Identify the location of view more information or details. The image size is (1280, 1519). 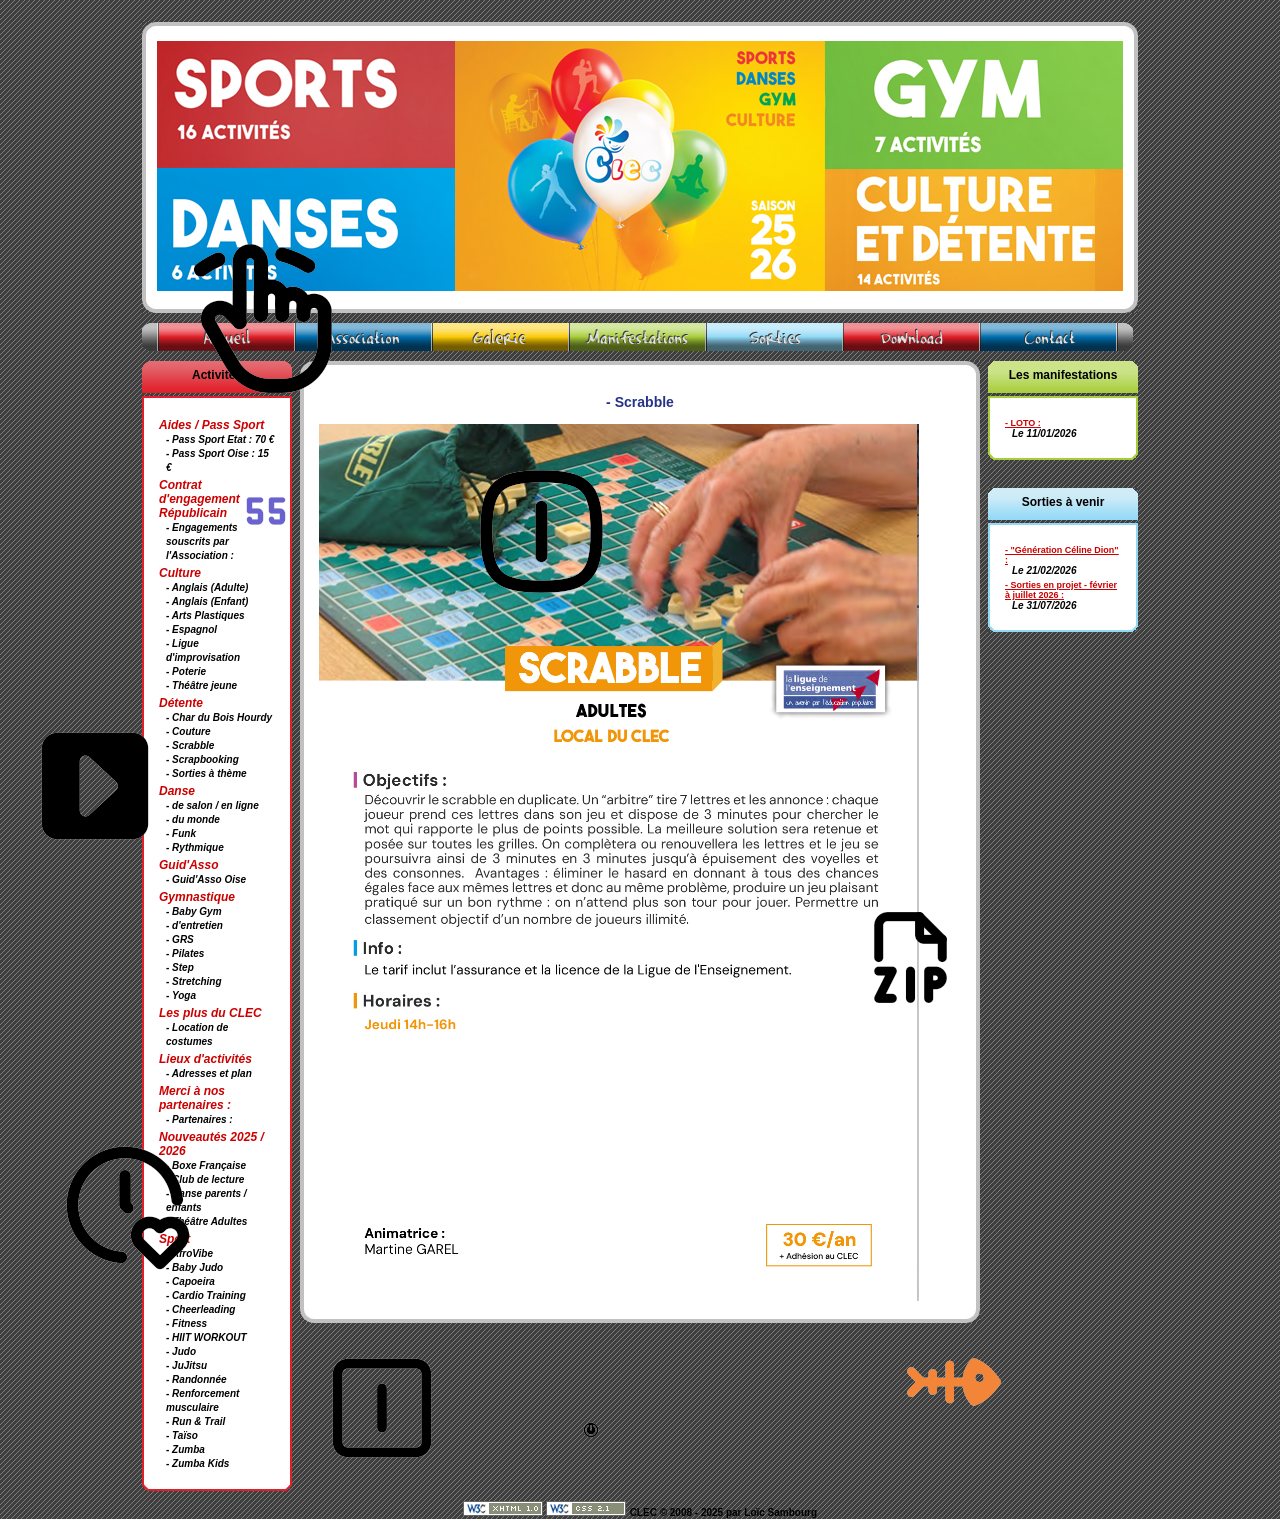
(541, 531).